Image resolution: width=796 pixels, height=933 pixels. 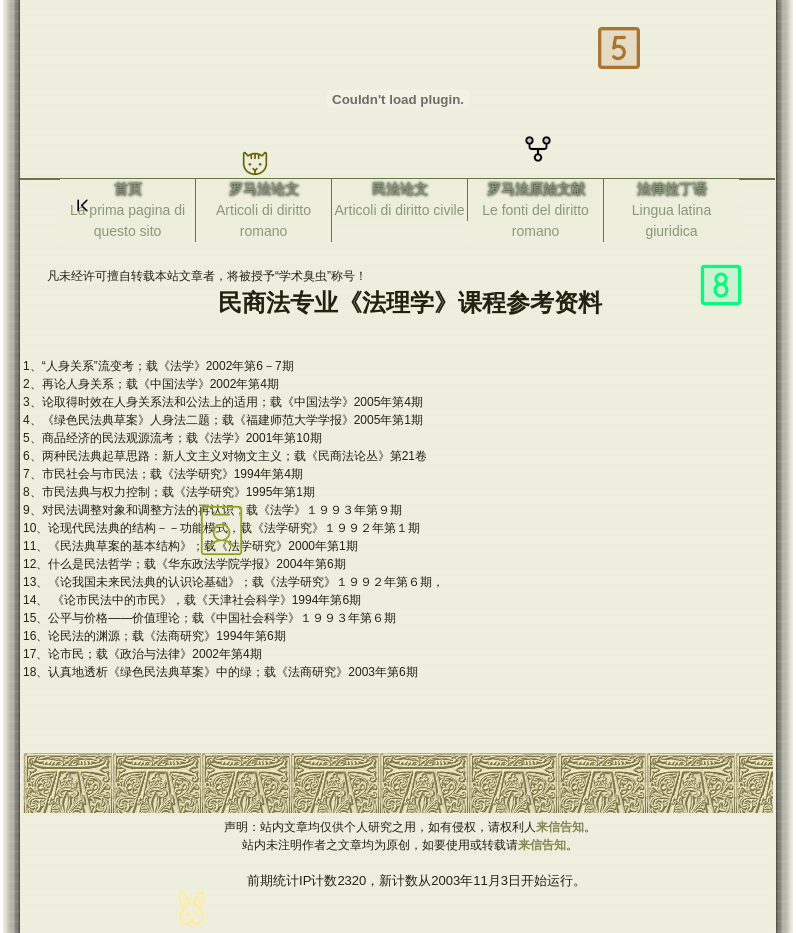 What do you see at coordinates (191, 908) in the screenshot?
I see `access pet or animal-related features` at bounding box center [191, 908].